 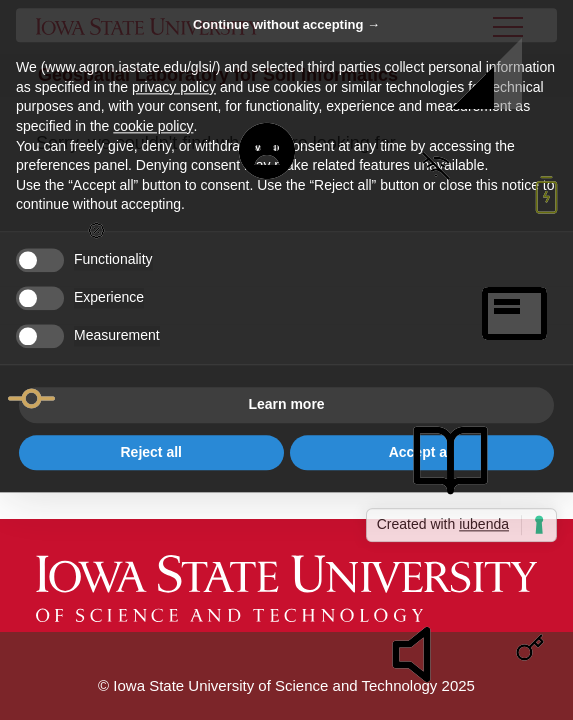 What do you see at coordinates (450, 460) in the screenshot?
I see `open reading mode or e-reader` at bounding box center [450, 460].